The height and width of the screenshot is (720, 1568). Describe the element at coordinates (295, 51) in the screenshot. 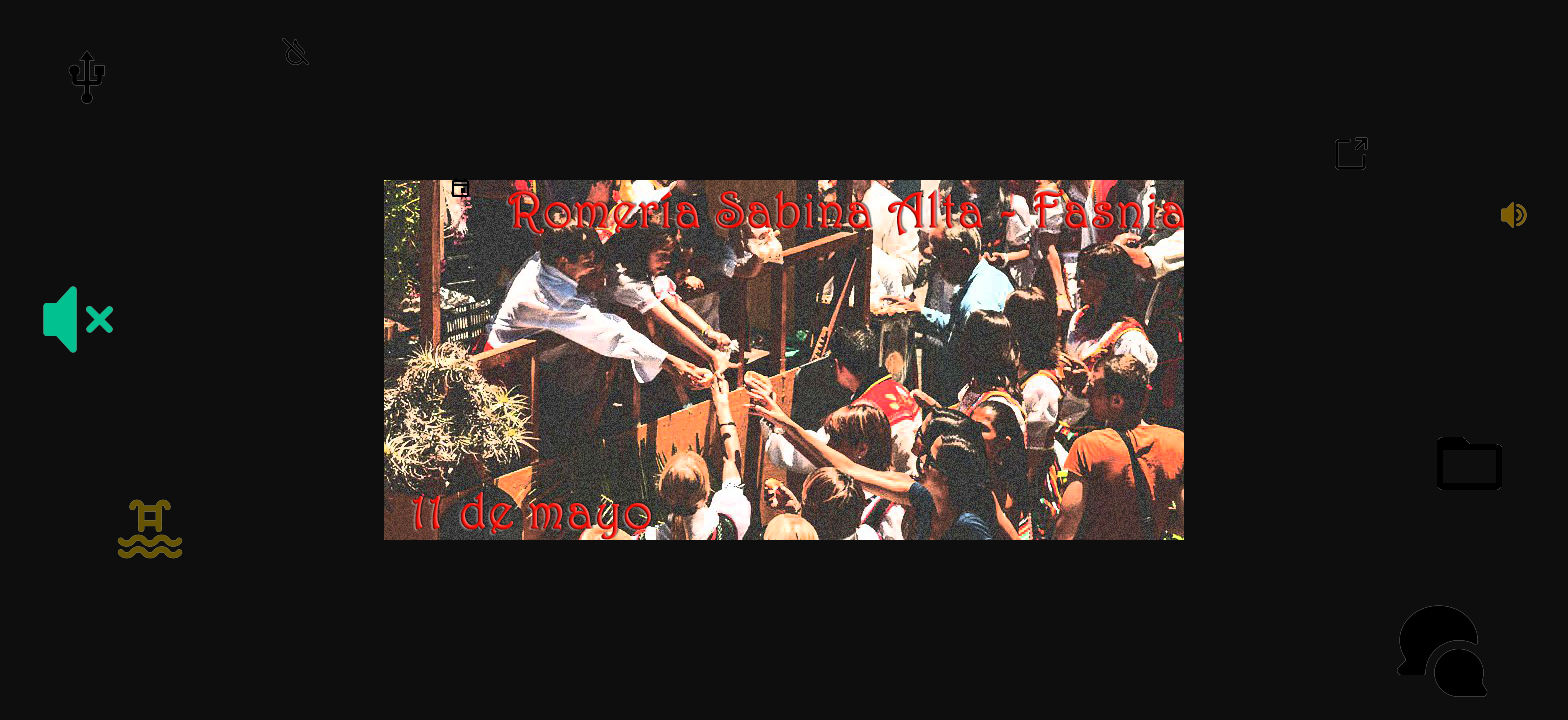

I see `disable water or liquid detection` at that location.